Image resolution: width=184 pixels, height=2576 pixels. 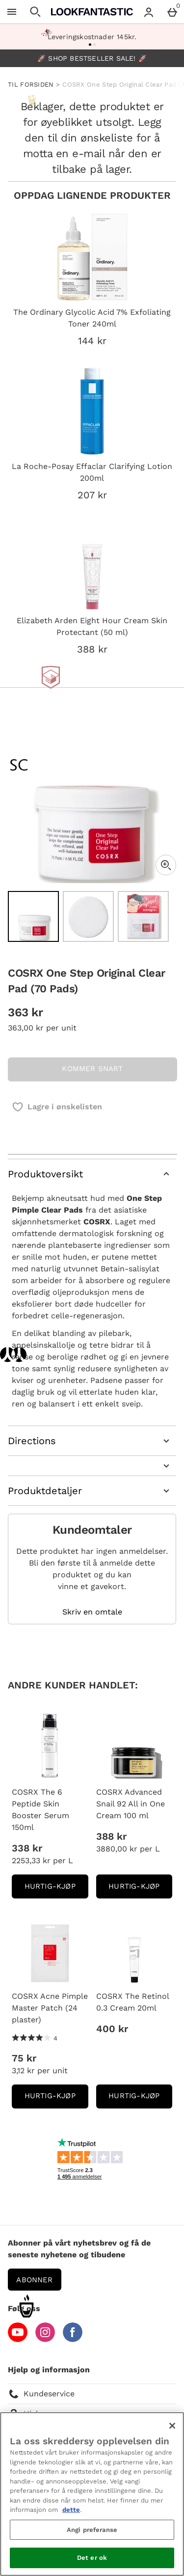 I want to click on open the Postmates delivery app, so click(x=46, y=32).